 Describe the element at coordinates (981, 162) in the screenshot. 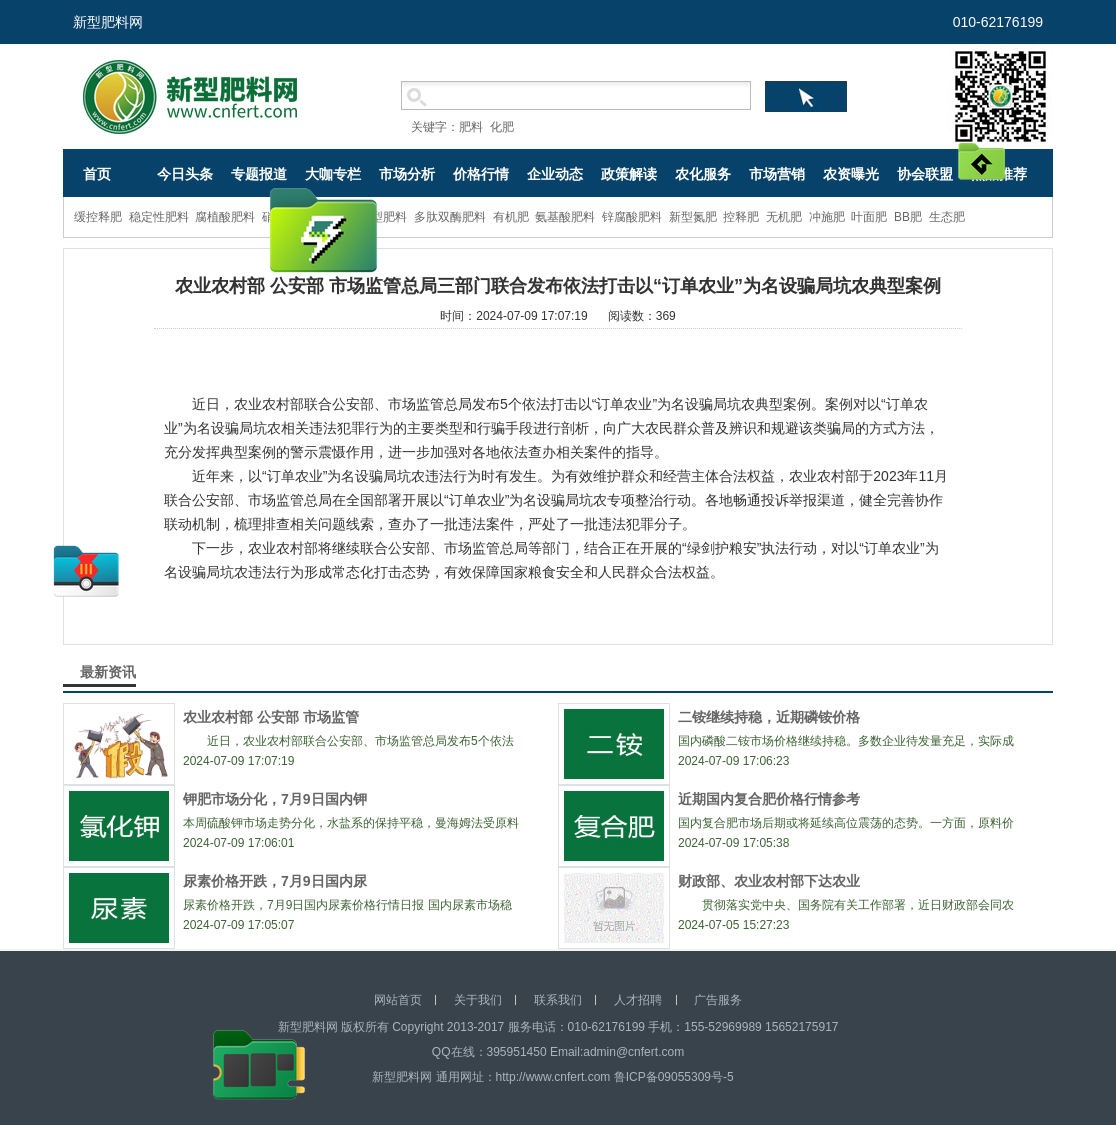

I see `open game maker studio project folder` at that location.